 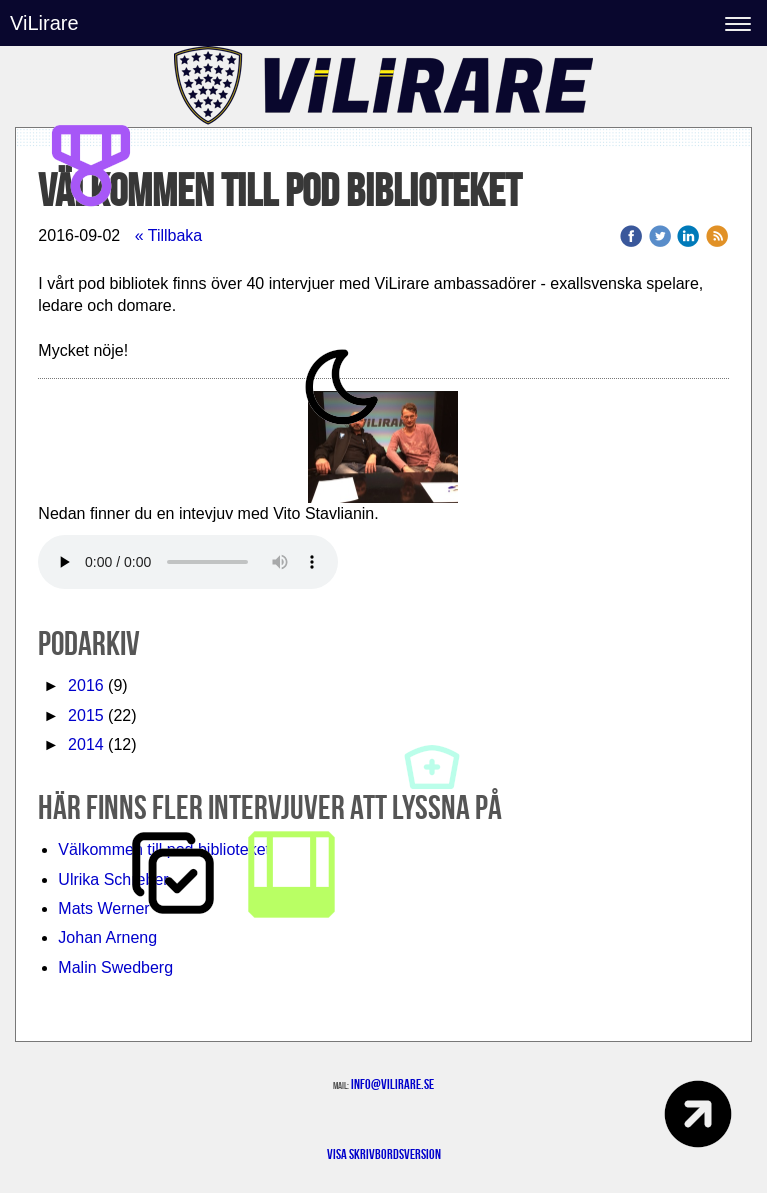 What do you see at coordinates (343, 387) in the screenshot?
I see `toggle dark mode` at bounding box center [343, 387].